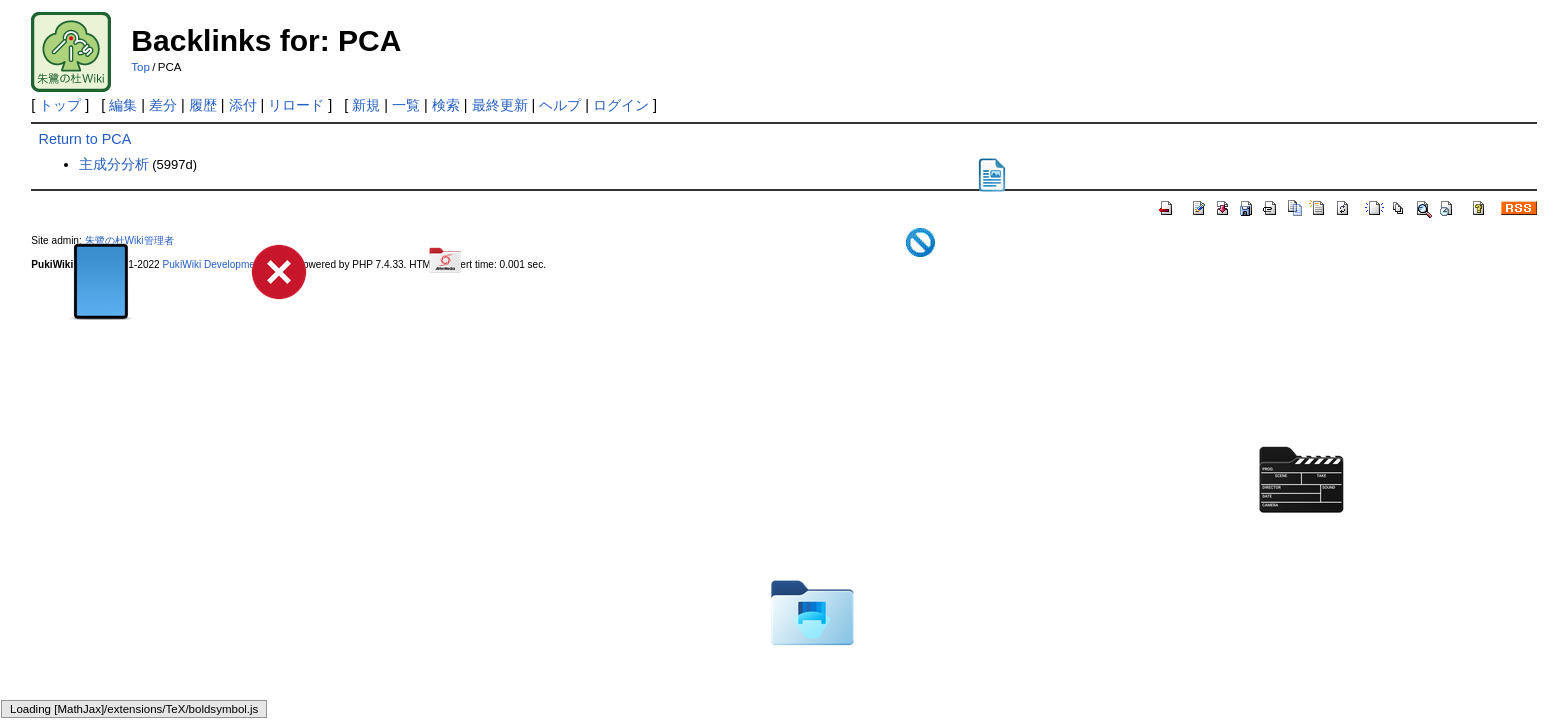 The width and height of the screenshot is (1568, 720). I want to click on open microsoft warehouse management files, so click(812, 615).